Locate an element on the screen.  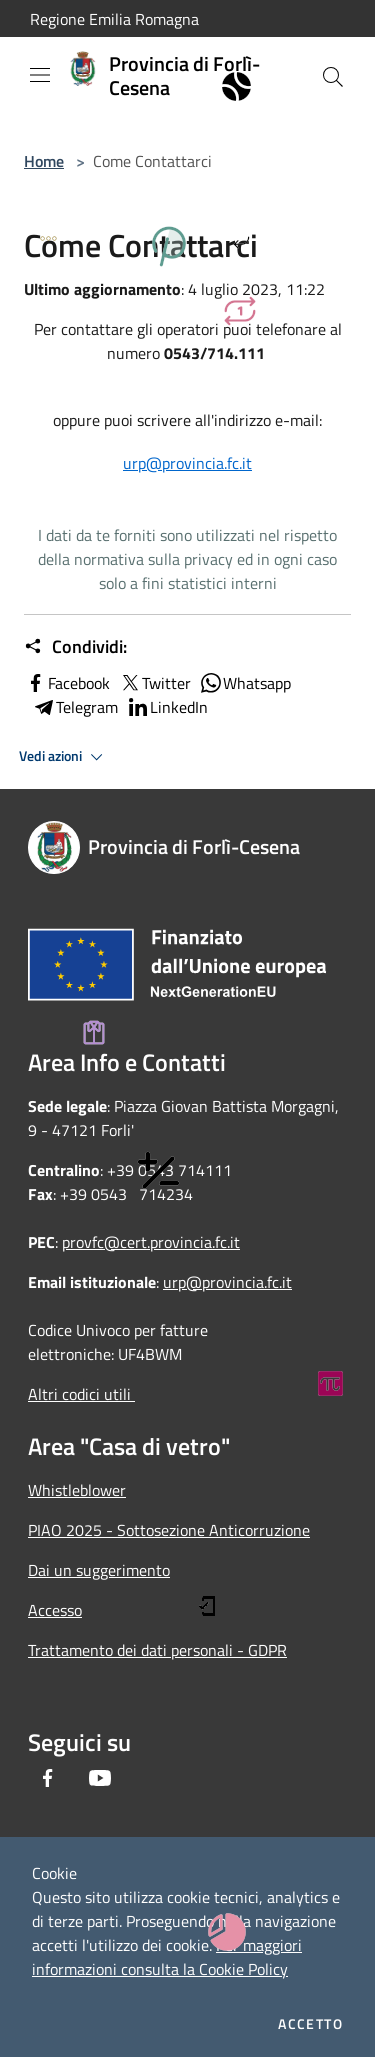
access tennis or sports-related features is located at coordinates (236, 86).